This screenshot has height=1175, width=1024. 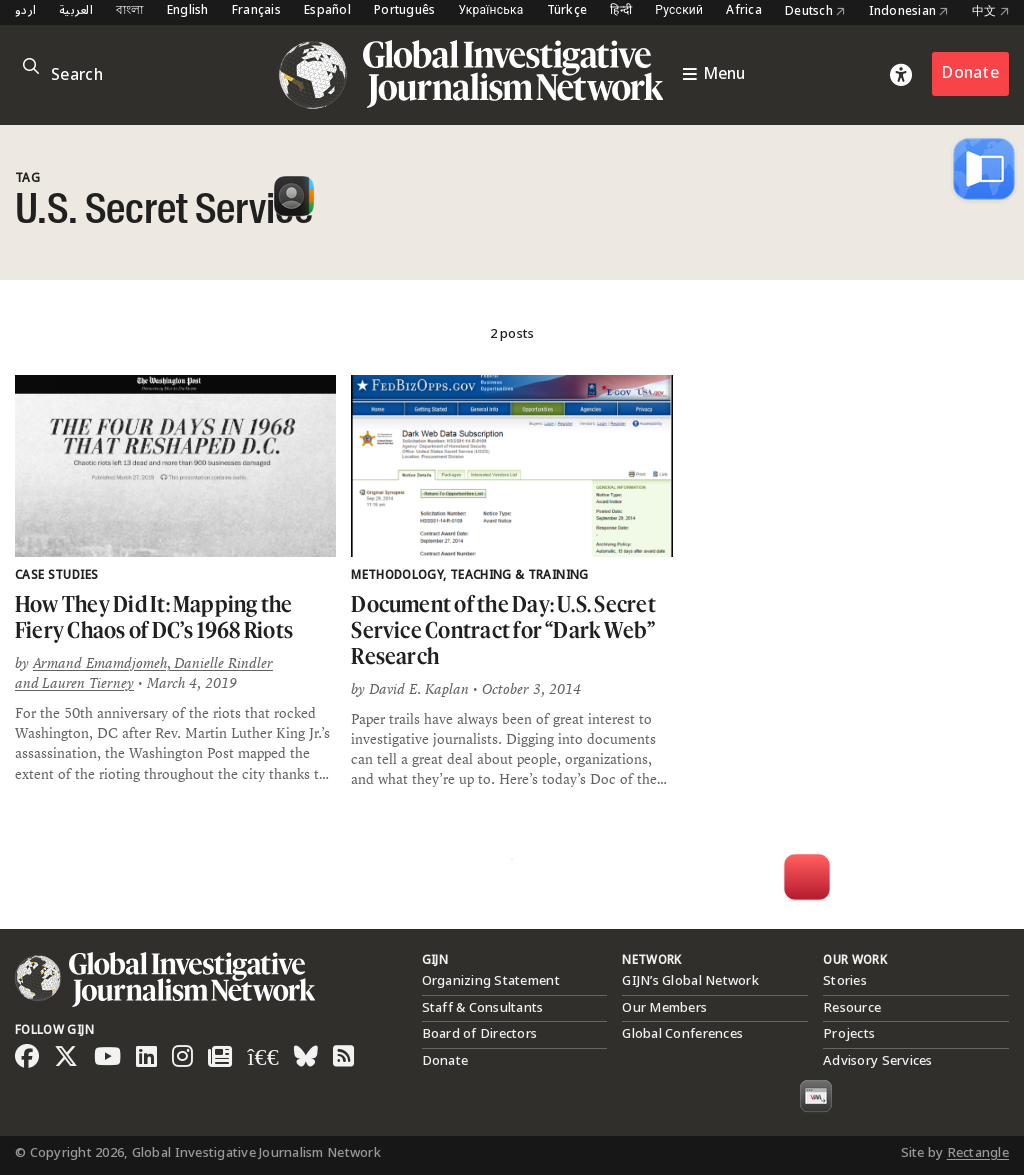 What do you see at coordinates (984, 170) in the screenshot?
I see `configure network proxy settings` at bounding box center [984, 170].